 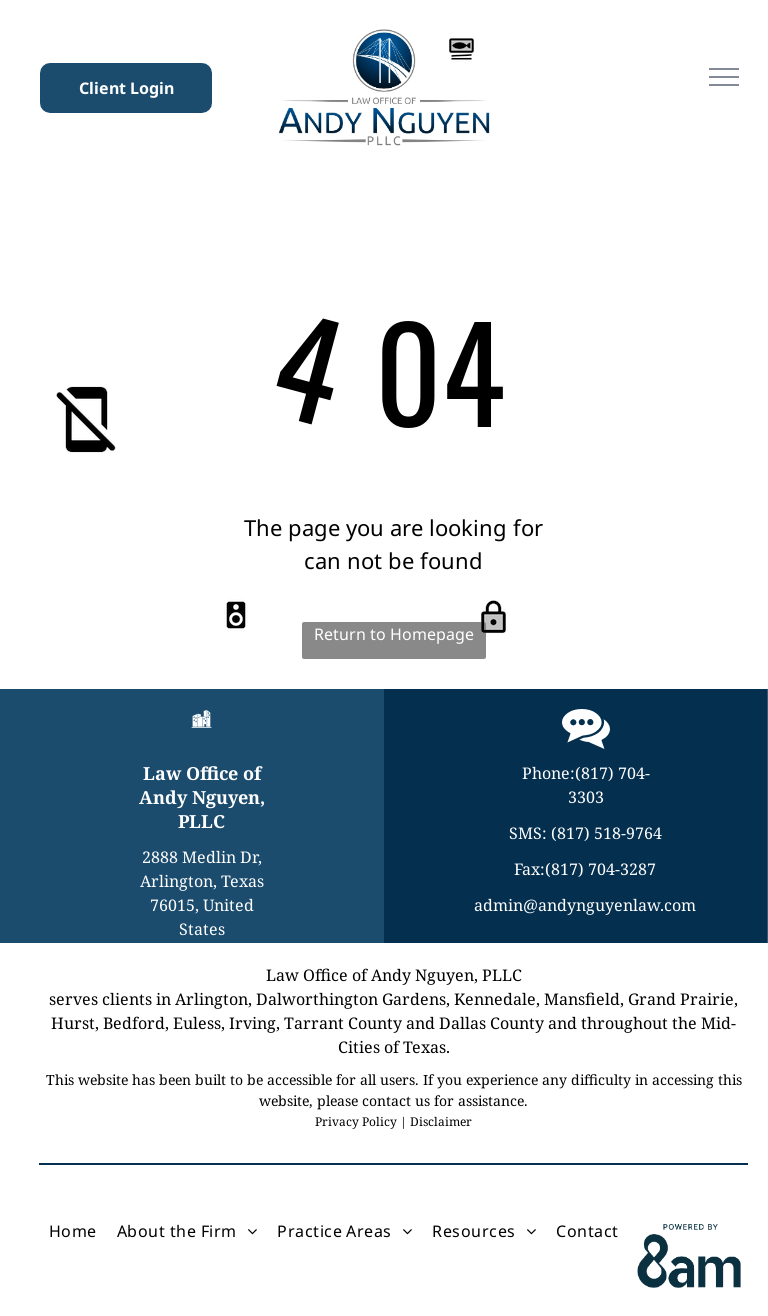 I want to click on adjust speaker or audio output settings, so click(x=236, y=615).